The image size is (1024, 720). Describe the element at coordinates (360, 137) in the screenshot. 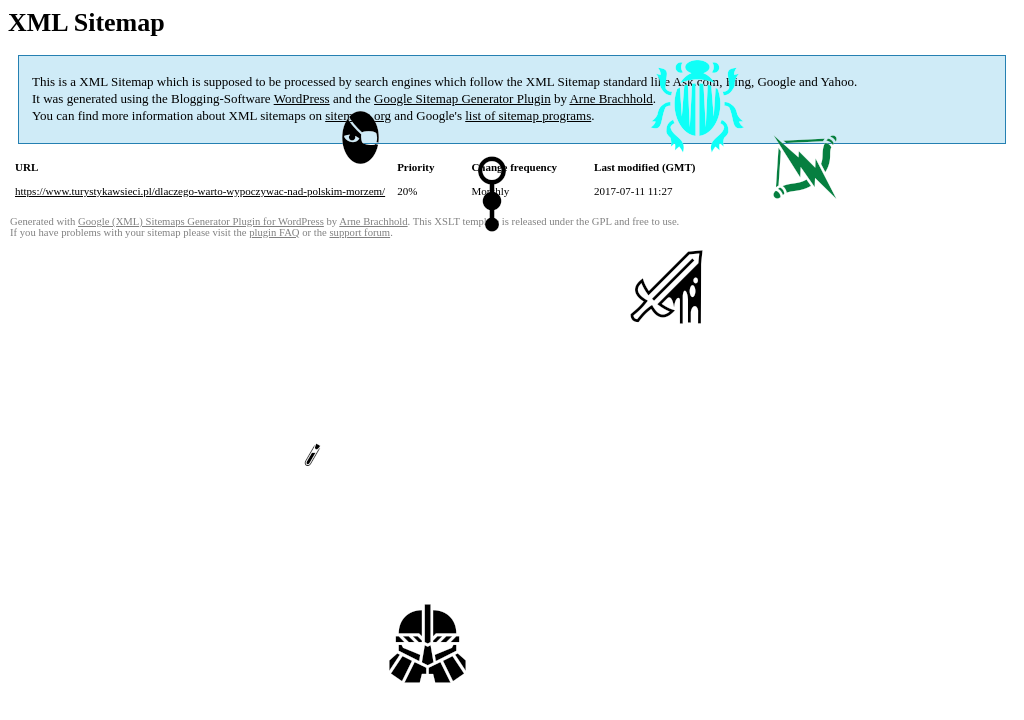

I see `select pirate or rogue character class` at that location.